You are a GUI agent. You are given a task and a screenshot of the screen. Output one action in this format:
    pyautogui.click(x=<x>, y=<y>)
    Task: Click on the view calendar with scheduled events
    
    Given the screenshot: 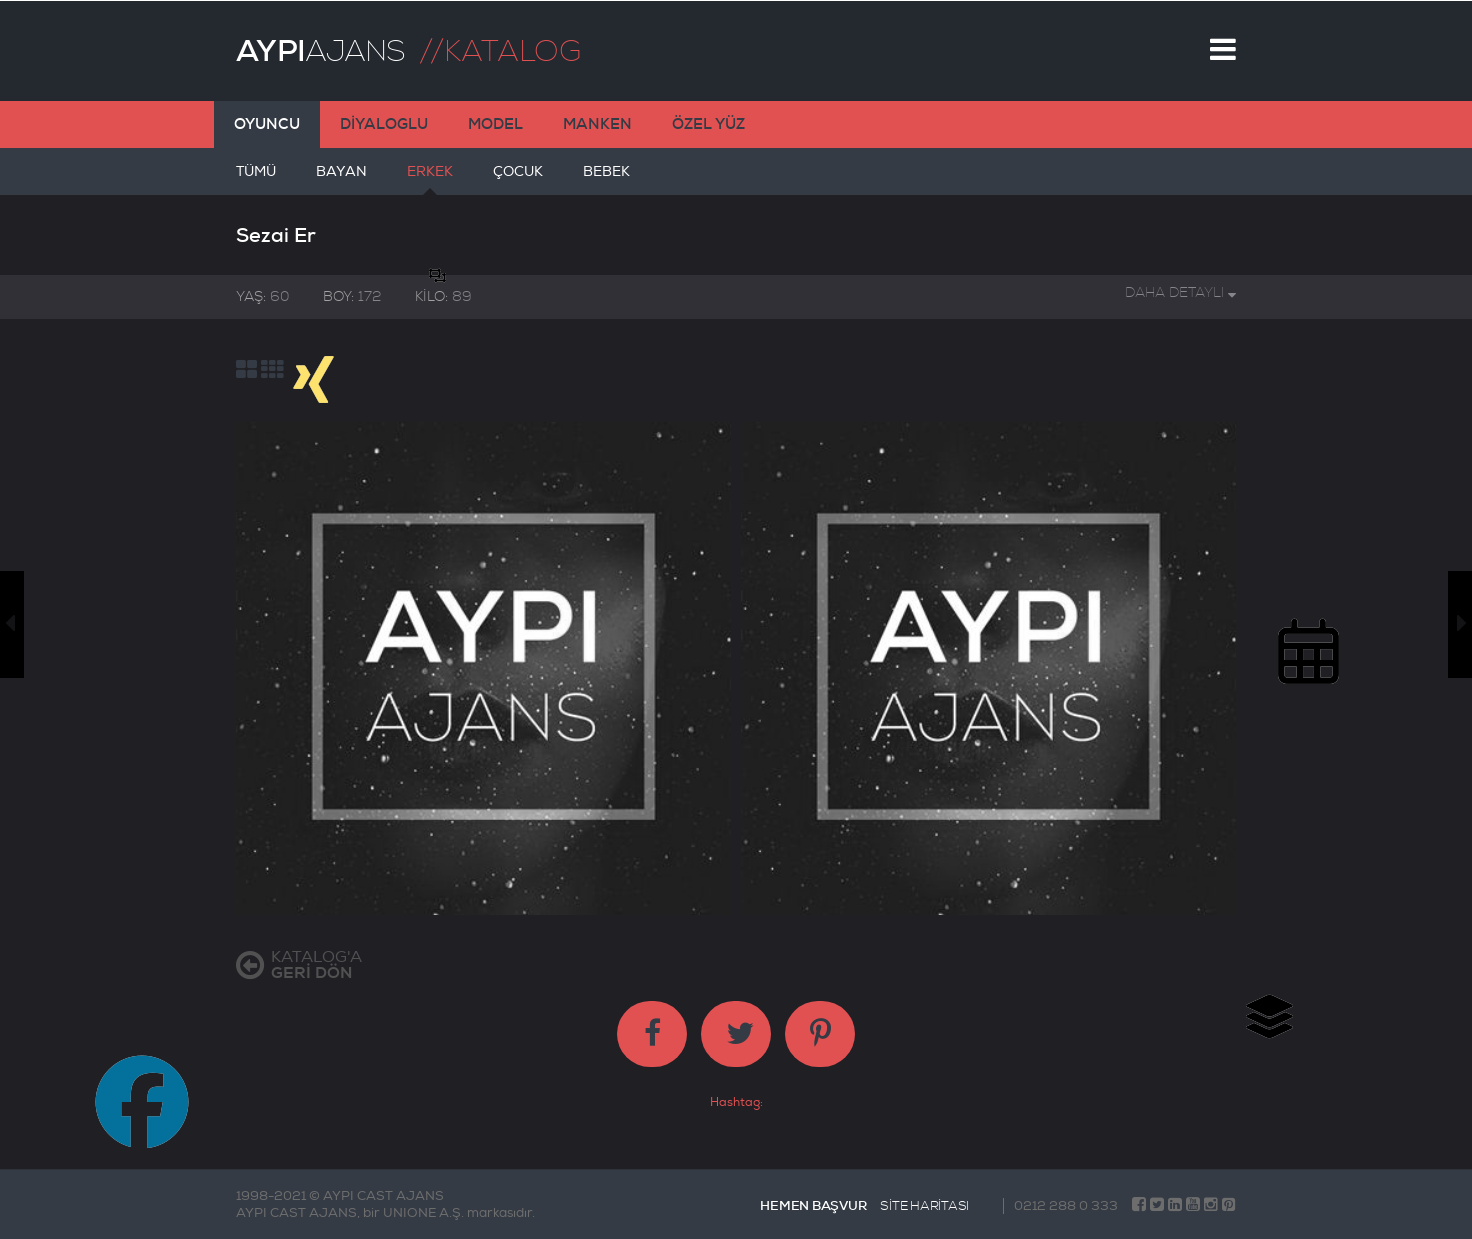 What is the action you would take?
    pyautogui.click(x=1308, y=653)
    